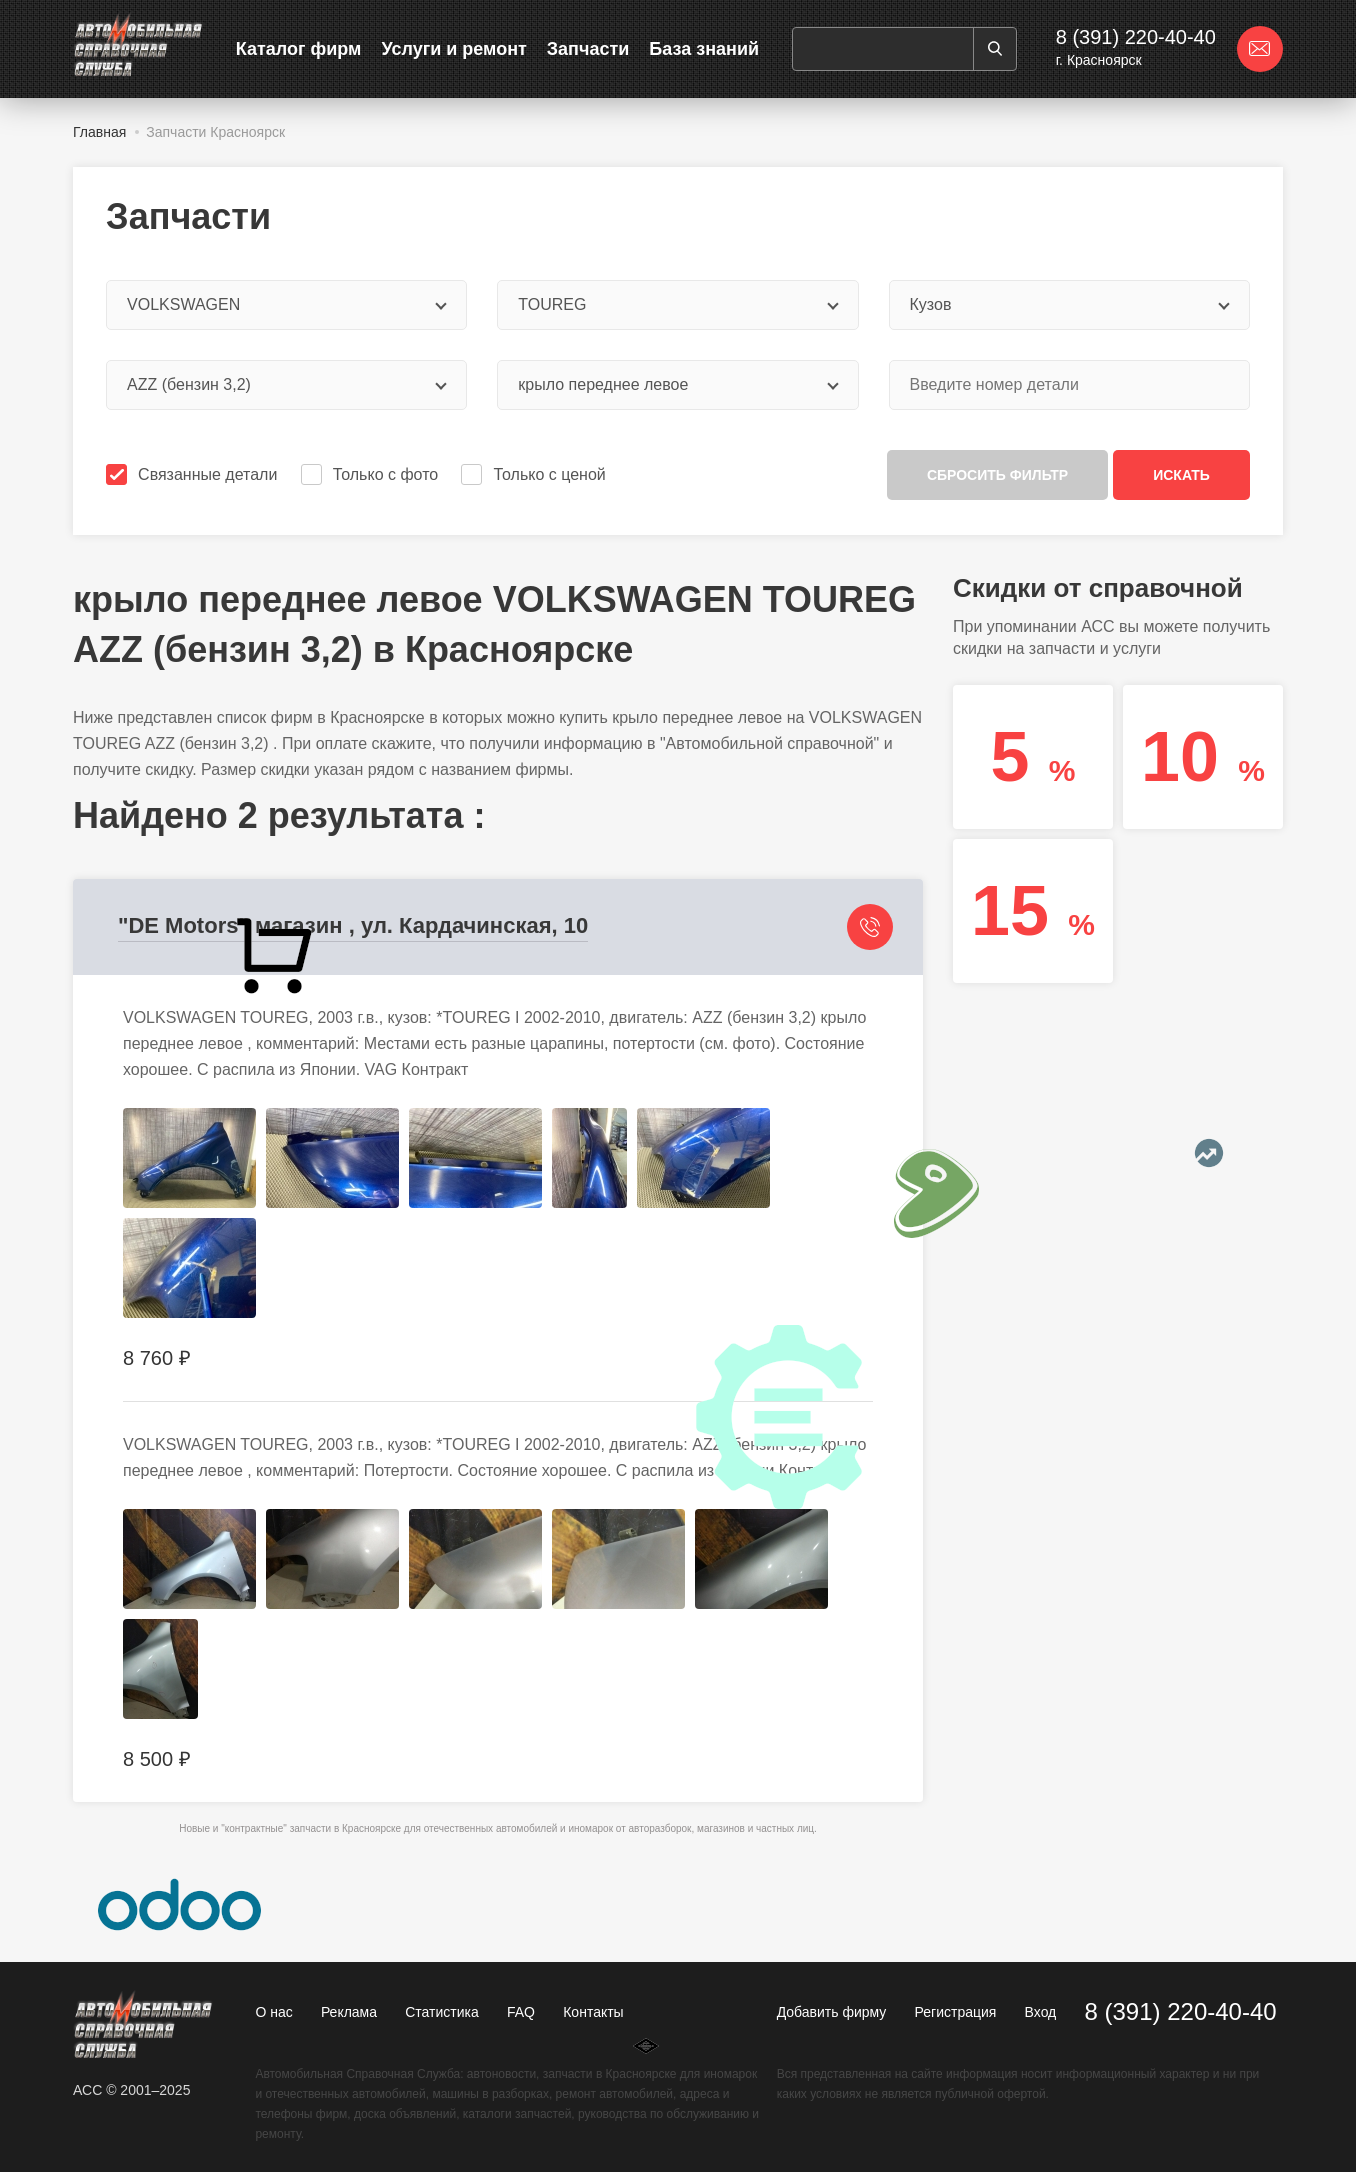 The width and height of the screenshot is (1356, 2172). What do you see at coordinates (646, 2046) in the screenshot?
I see `open the Metro de Madrid transit app` at bounding box center [646, 2046].